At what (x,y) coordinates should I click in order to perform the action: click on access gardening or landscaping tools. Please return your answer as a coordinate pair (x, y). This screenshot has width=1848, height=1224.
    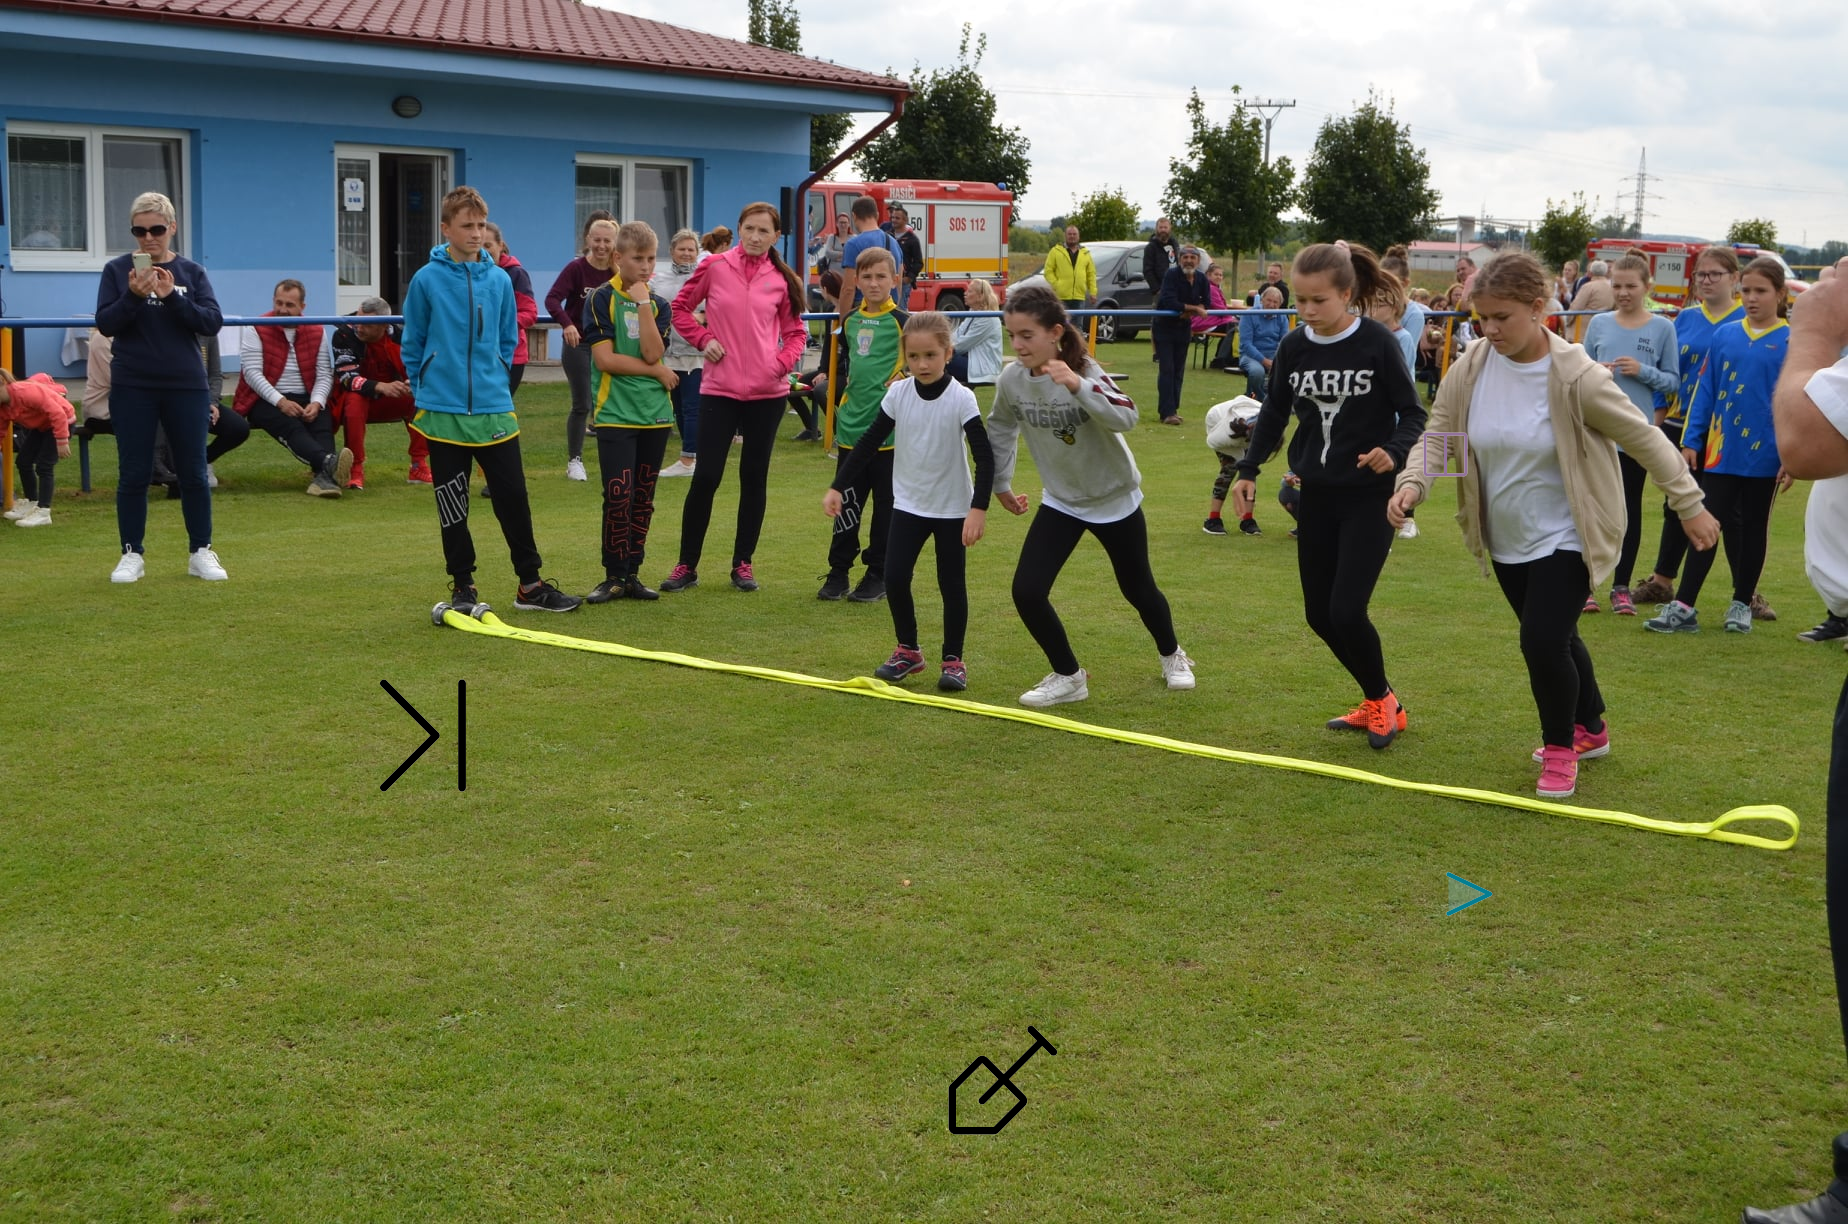
    Looking at the image, I should click on (1001, 1082).